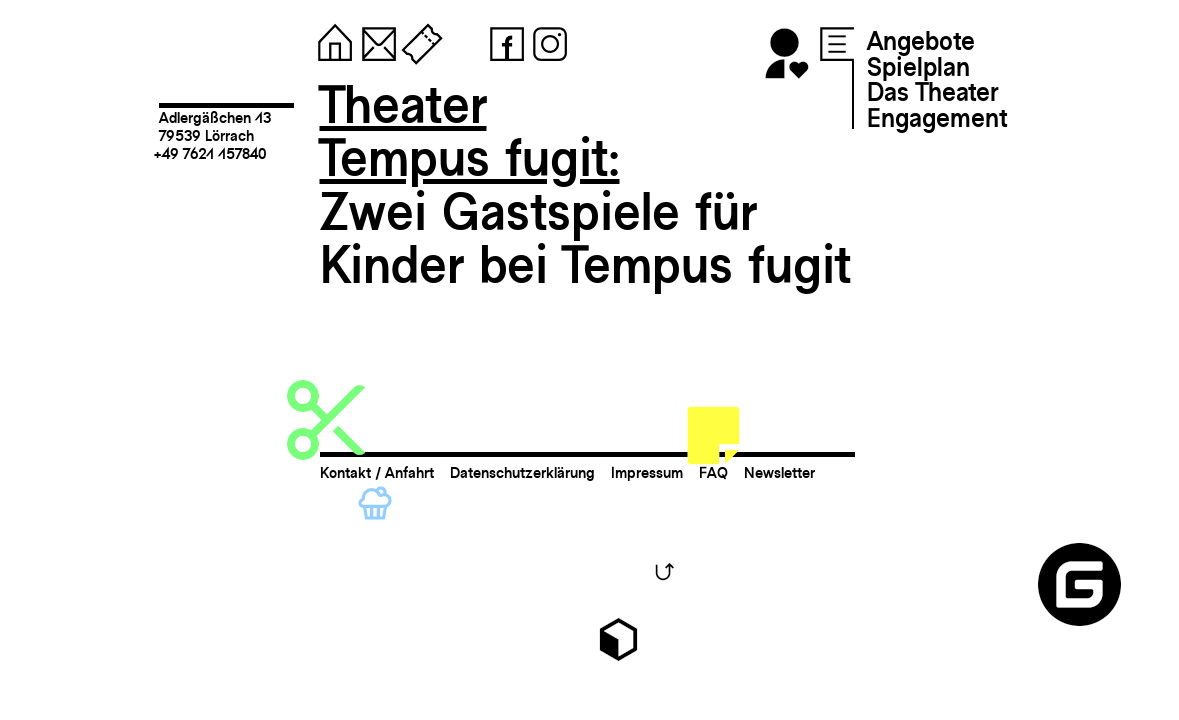 This screenshot has height=720, width=1179. I want to click on view favorite or loved contacts, so click(784, 54).